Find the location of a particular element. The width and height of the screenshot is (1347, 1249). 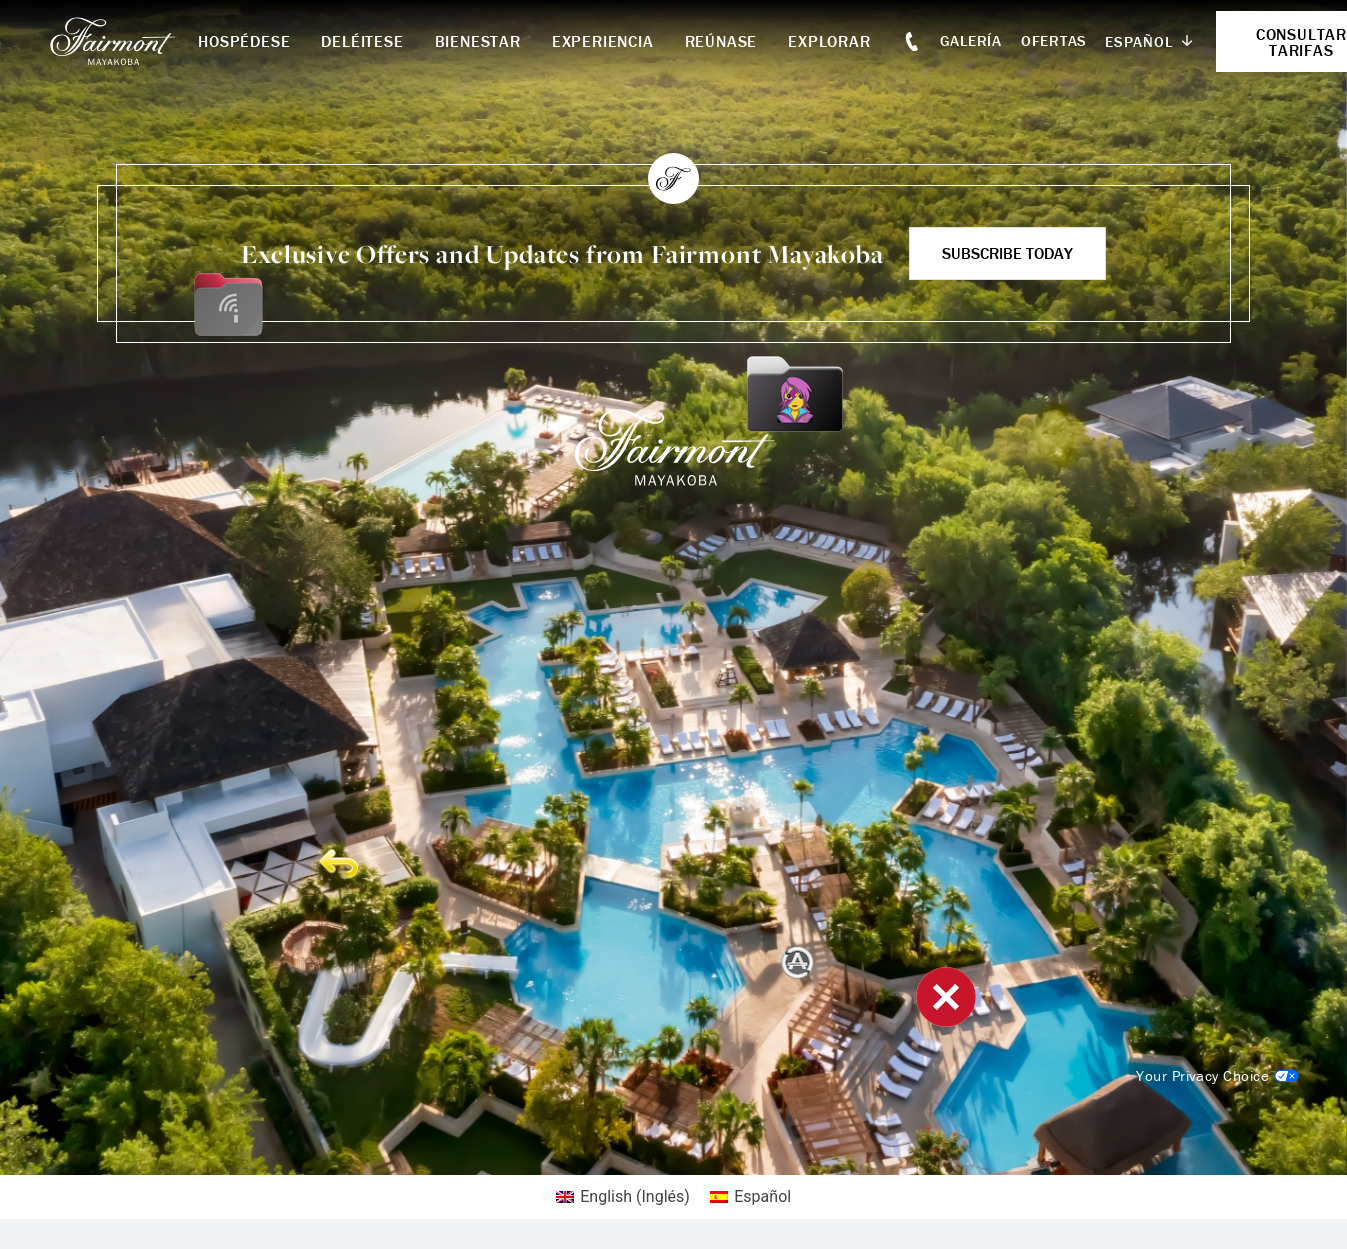

close the current window or dialog is located at coordinates (946, 997).